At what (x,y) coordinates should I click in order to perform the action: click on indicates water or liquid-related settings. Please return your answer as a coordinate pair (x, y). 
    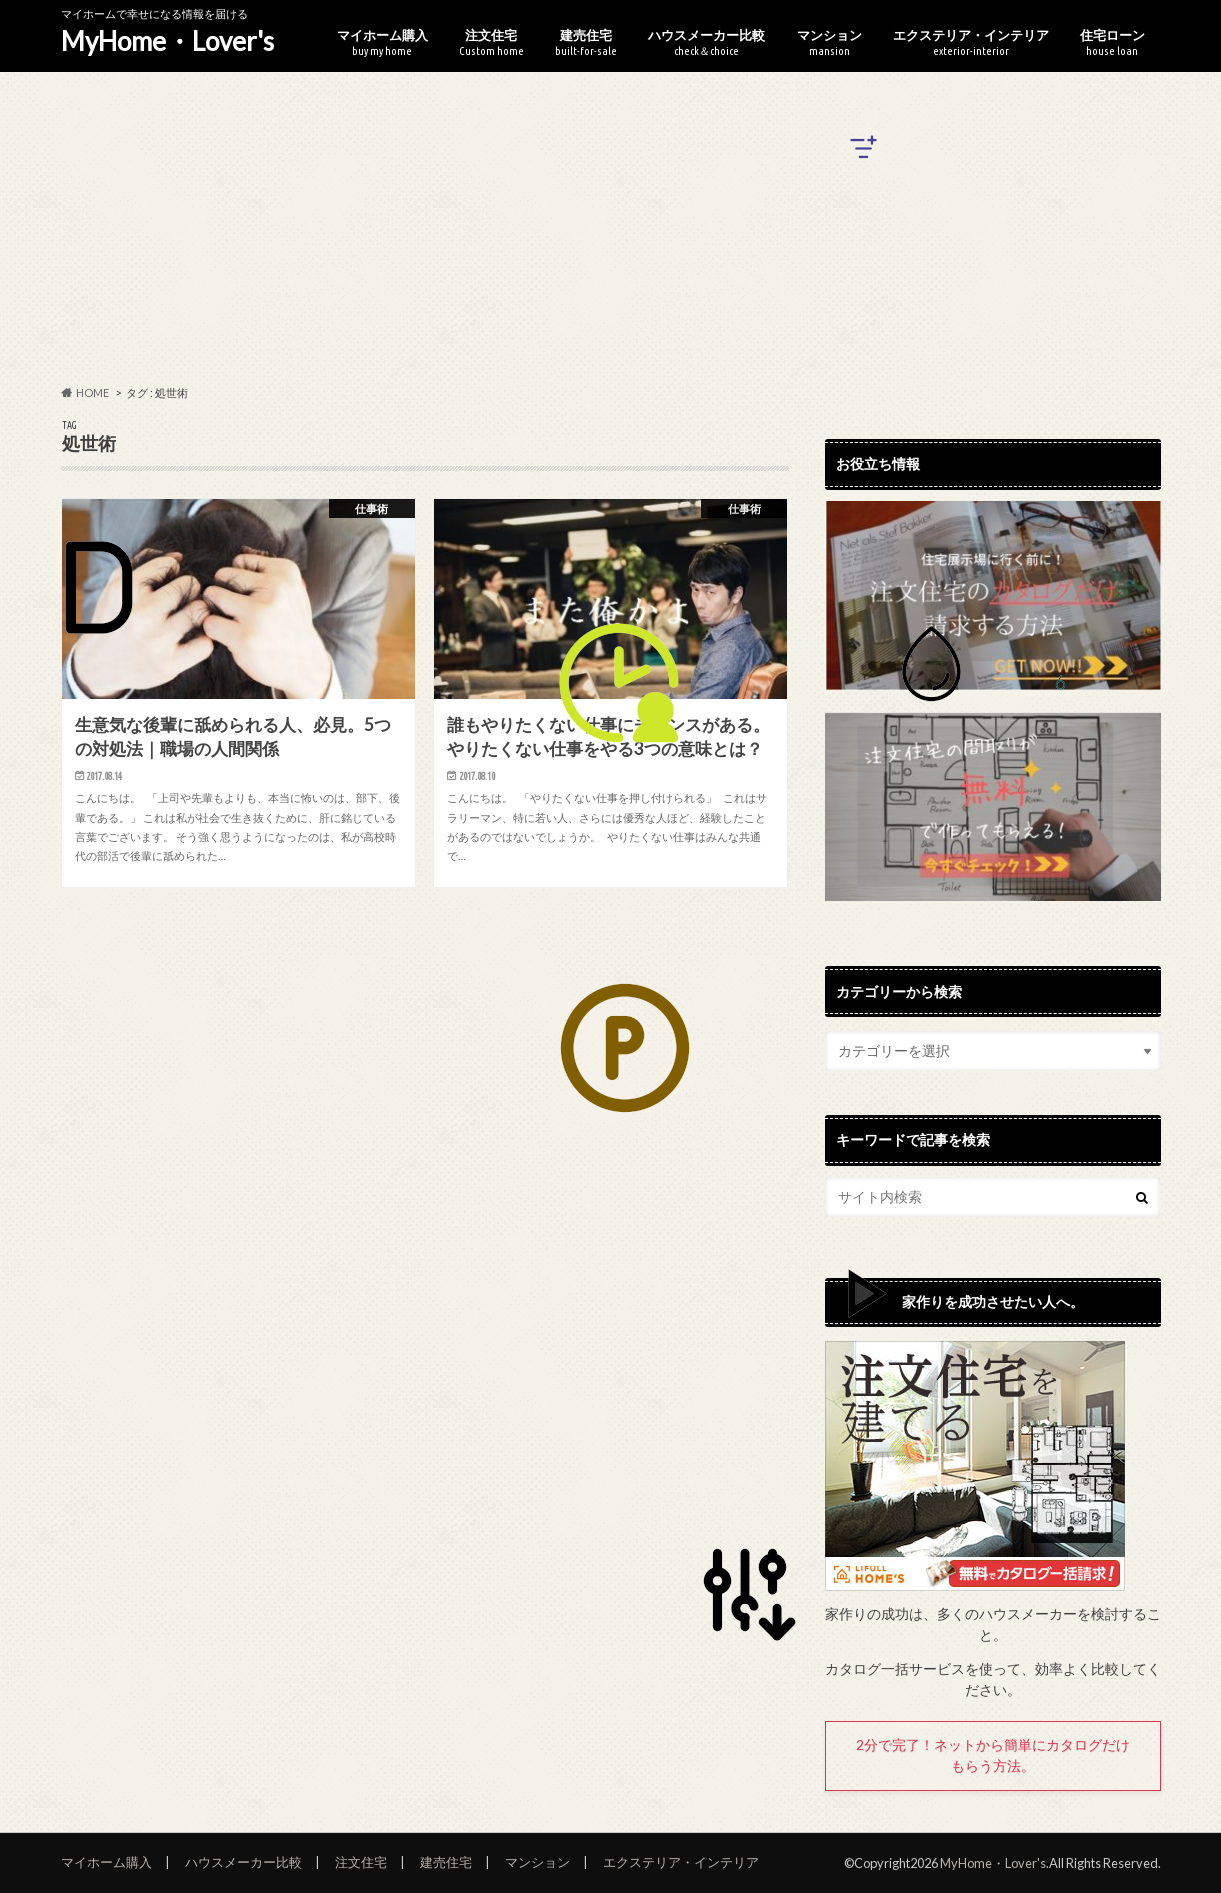
    Looking at the image, I should click on (931, 666).